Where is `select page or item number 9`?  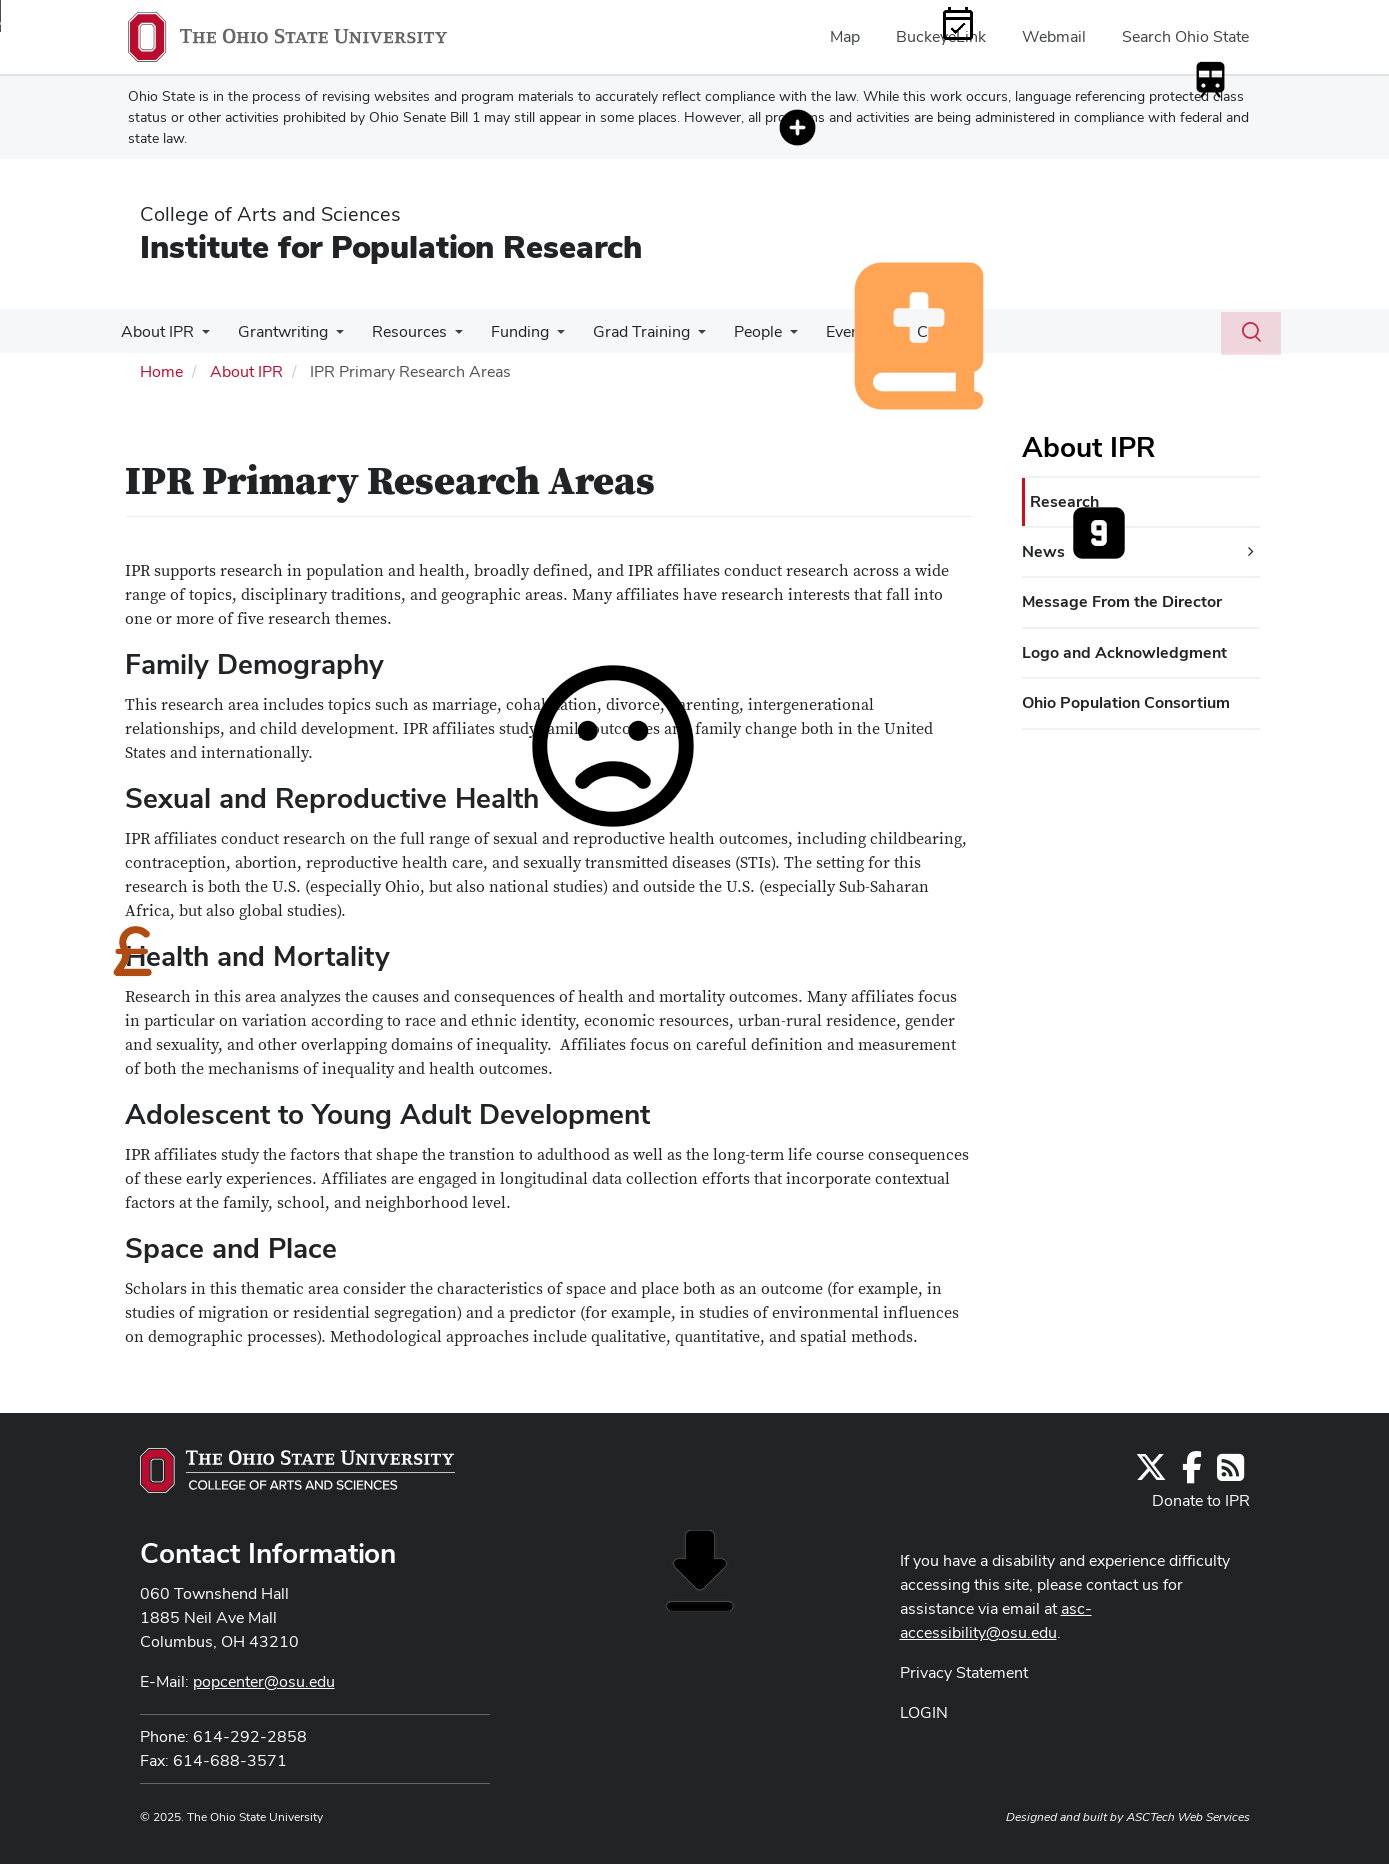 select page or item number 9 is located at coordinates (1099, 533).